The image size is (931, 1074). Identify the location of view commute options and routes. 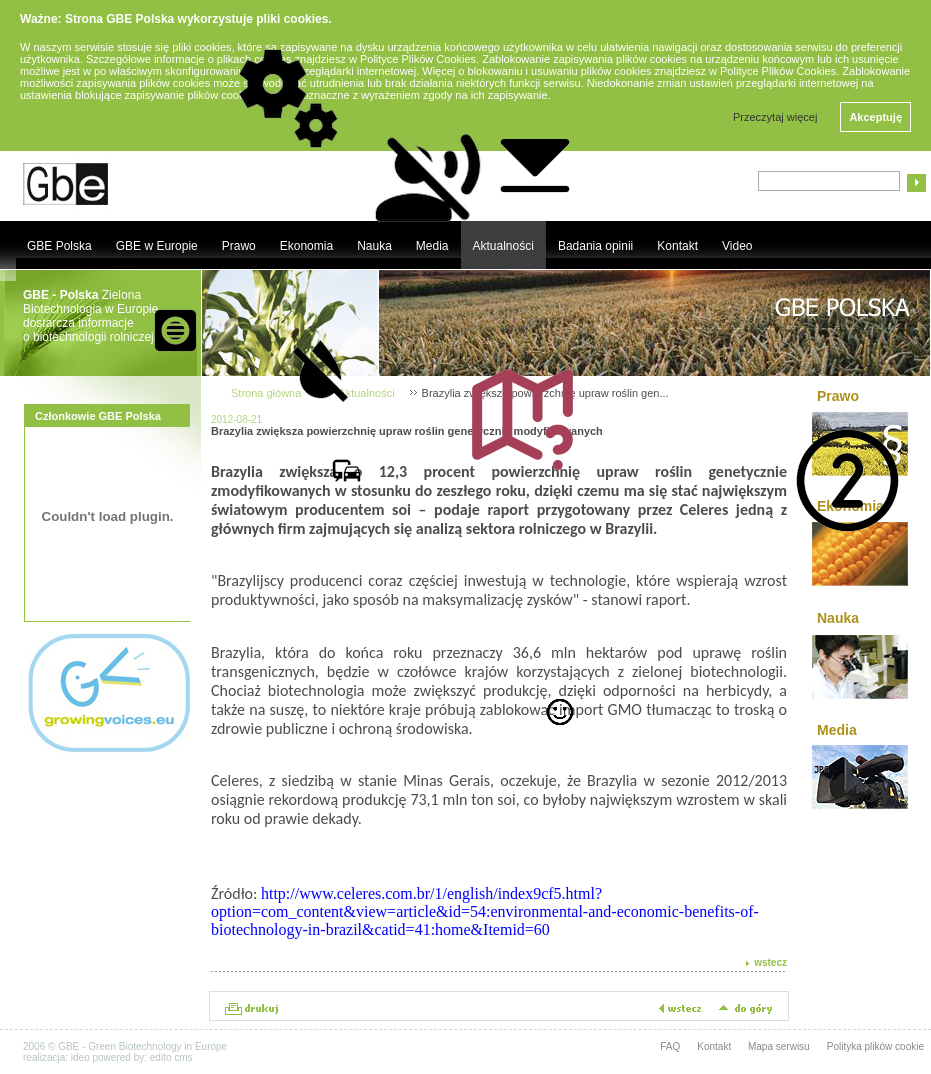
(346, 470).